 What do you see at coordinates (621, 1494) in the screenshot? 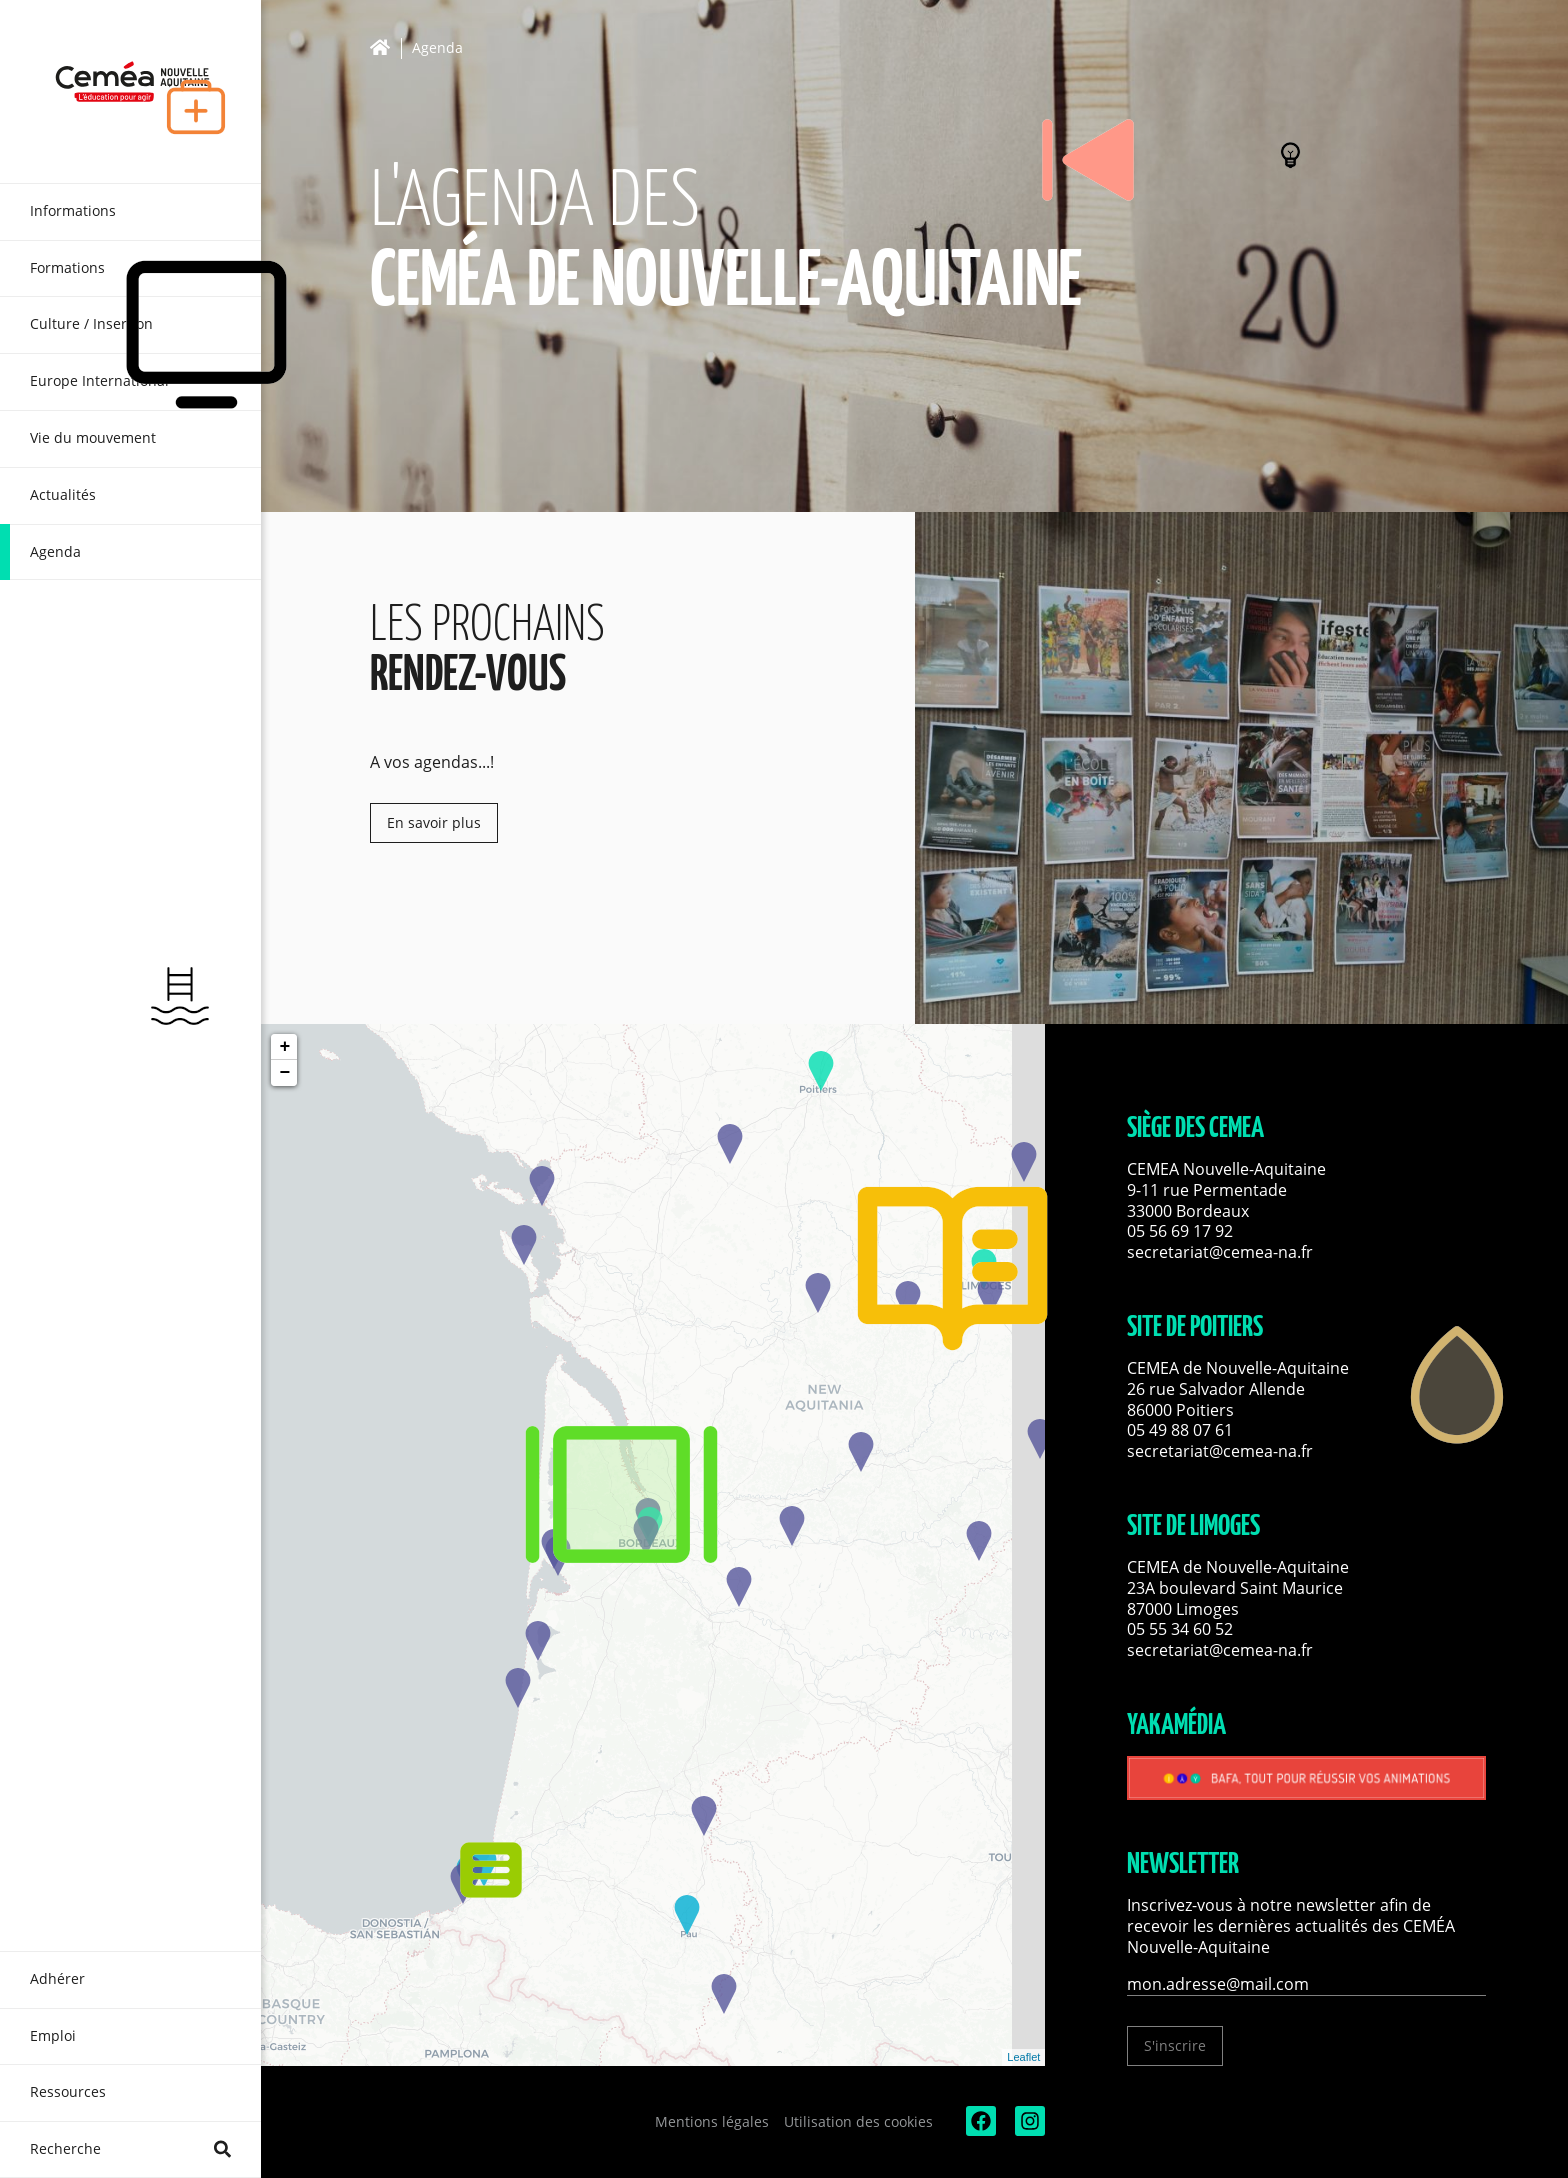
I see `start a slideshow presentation` at bounding box center [621, 1494].